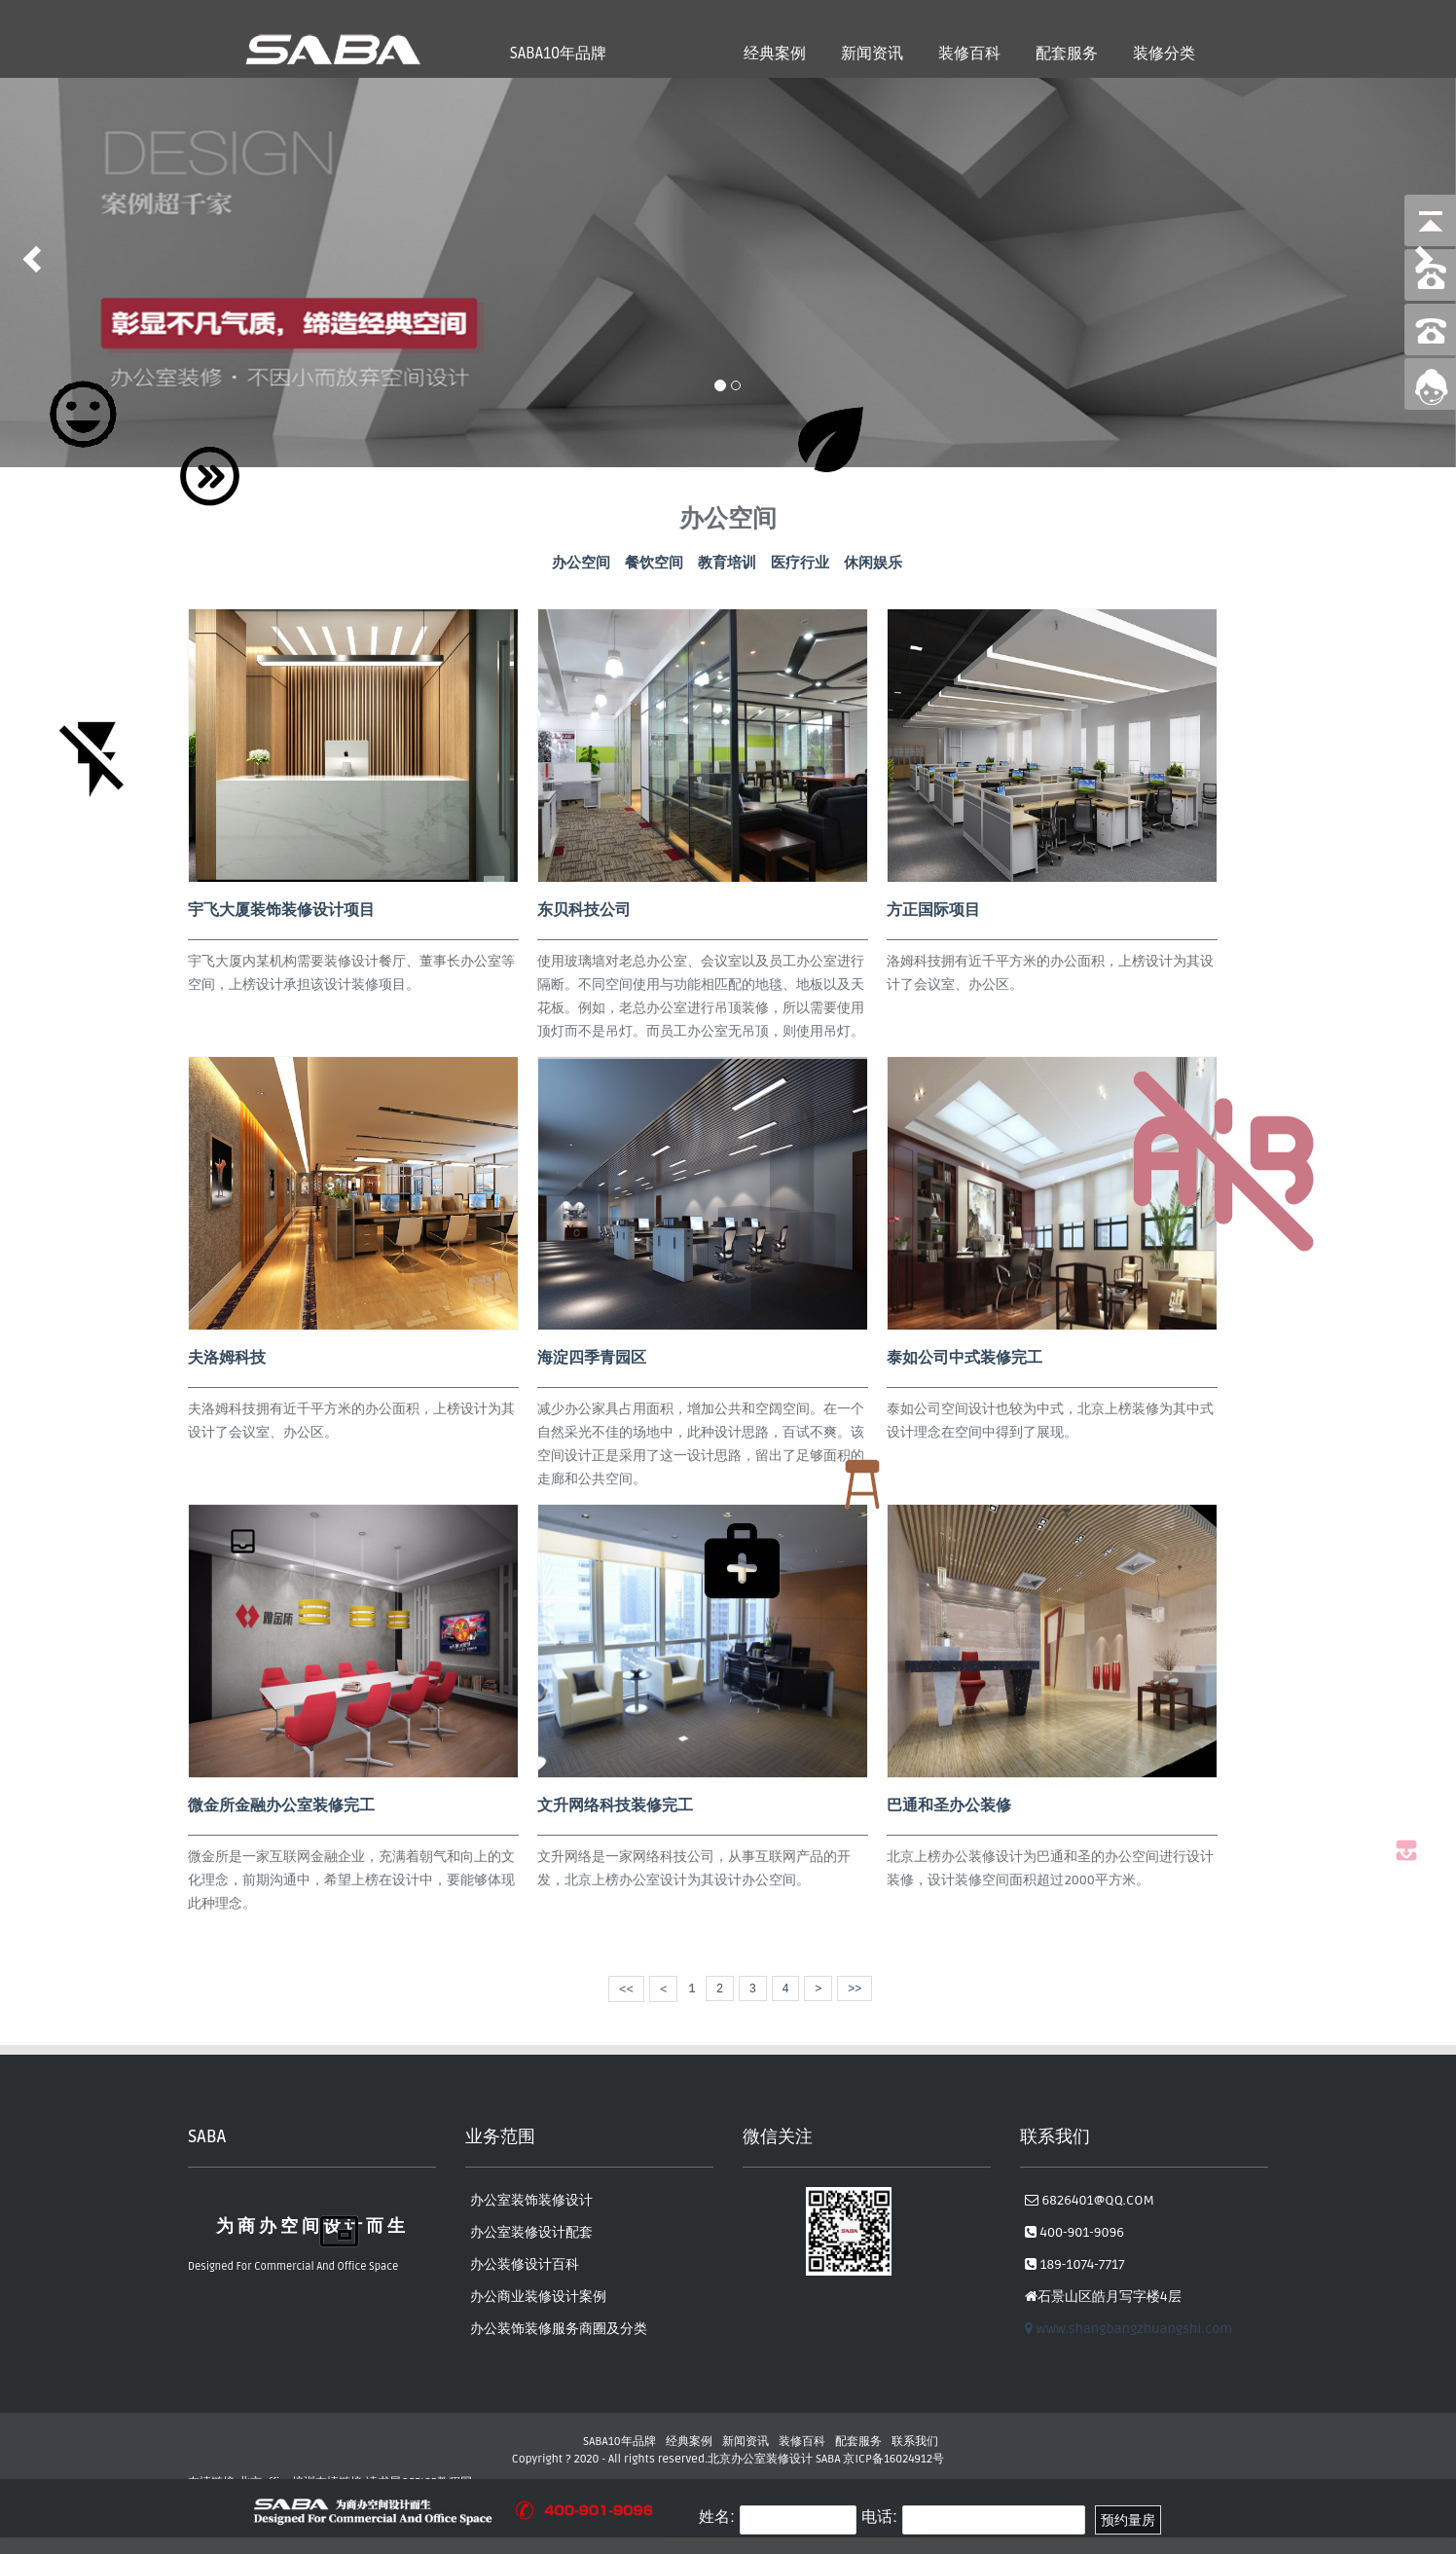 This screenshot has width=1456, height=2554. Describe the element at coordinates (96, 759) in the screenshot. I see `disable camera flash` at that location.